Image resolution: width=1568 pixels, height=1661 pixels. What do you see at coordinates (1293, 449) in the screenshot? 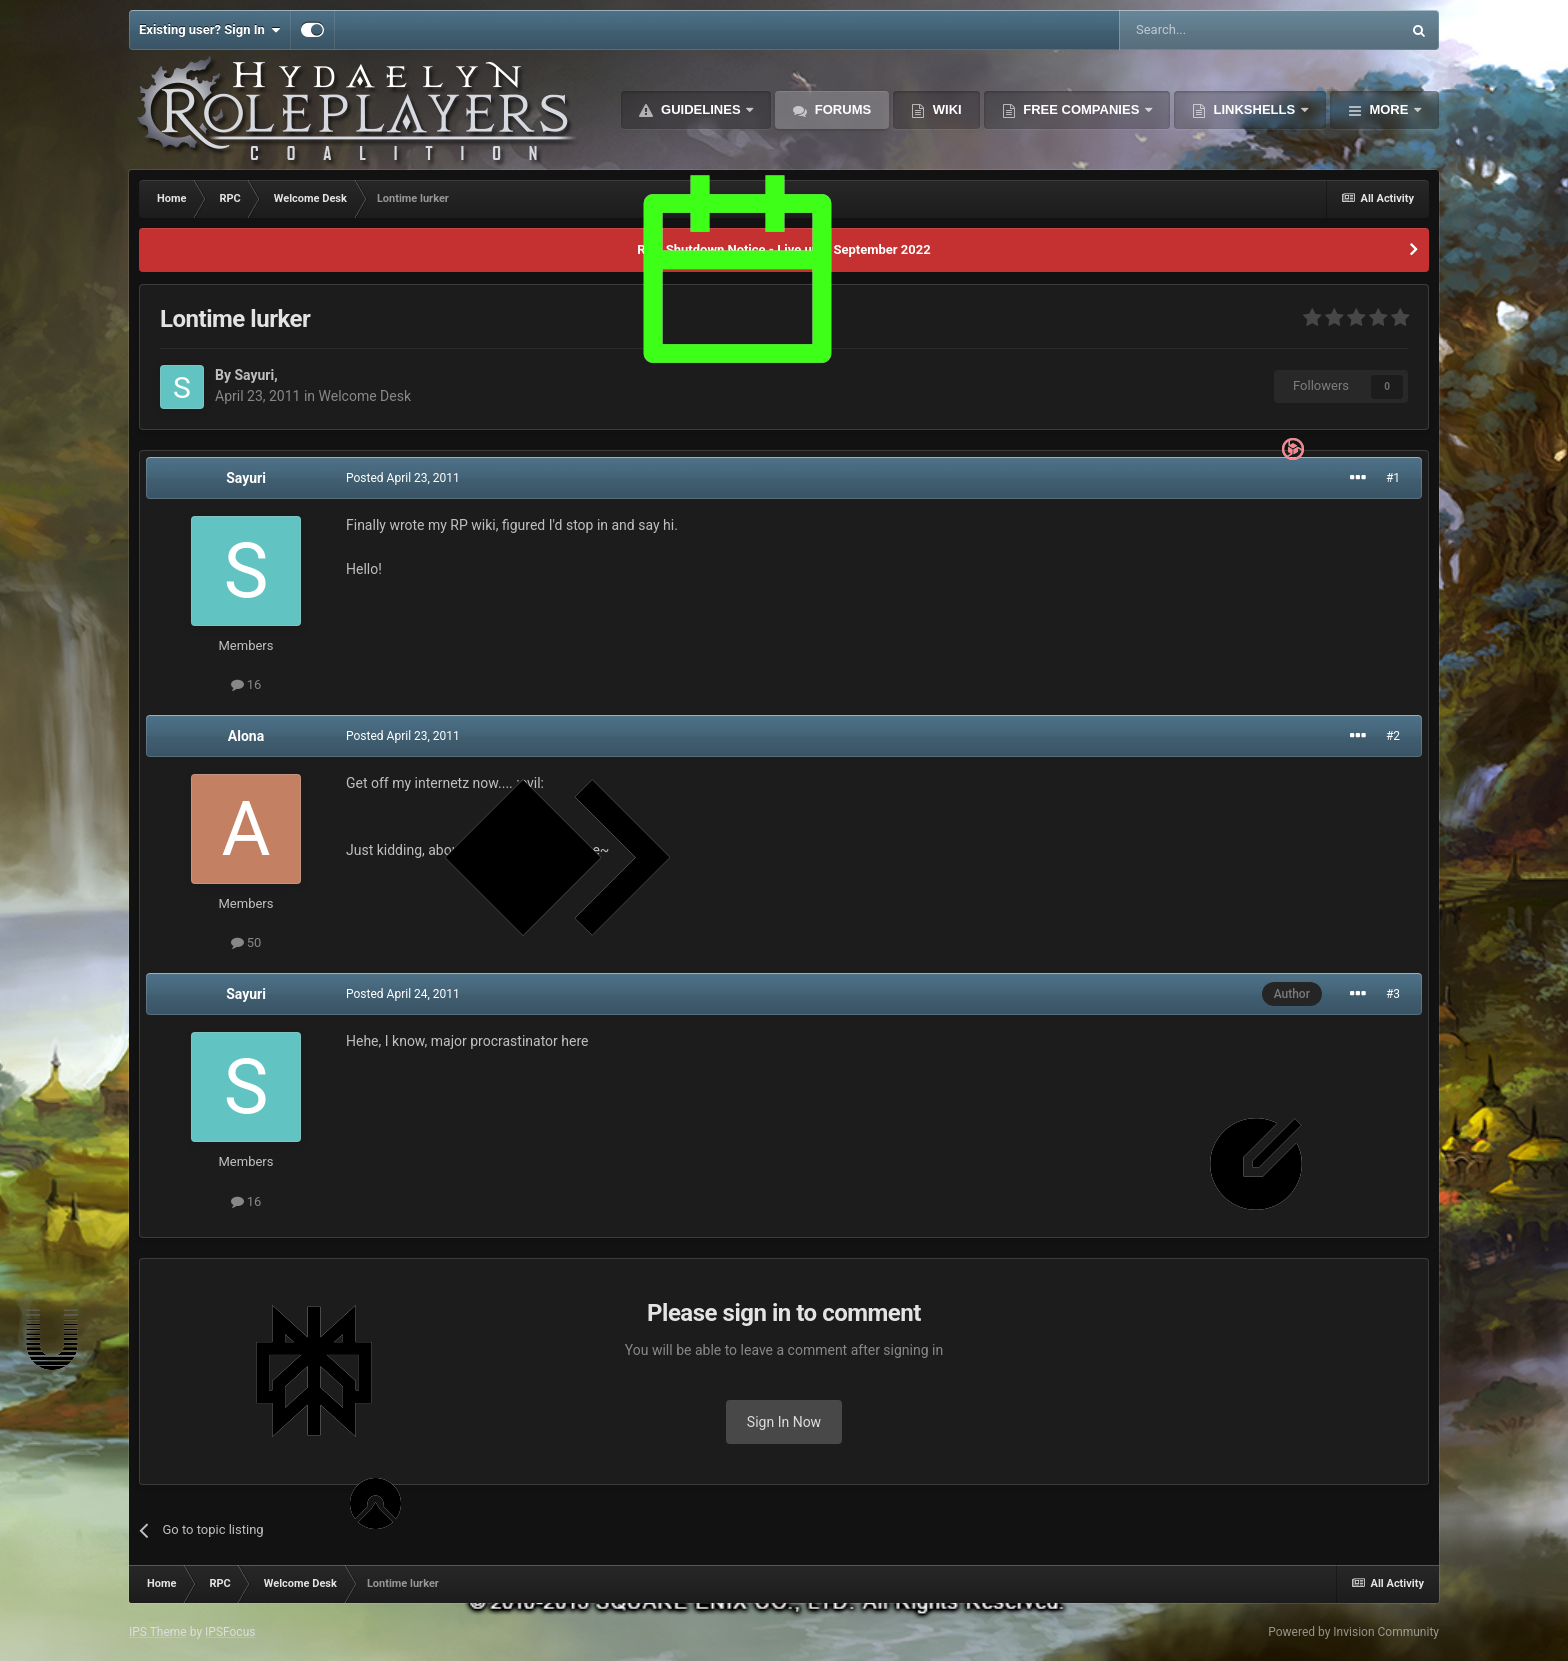
I see `google container-optimized os logo` at bounding box center [1293, 449].